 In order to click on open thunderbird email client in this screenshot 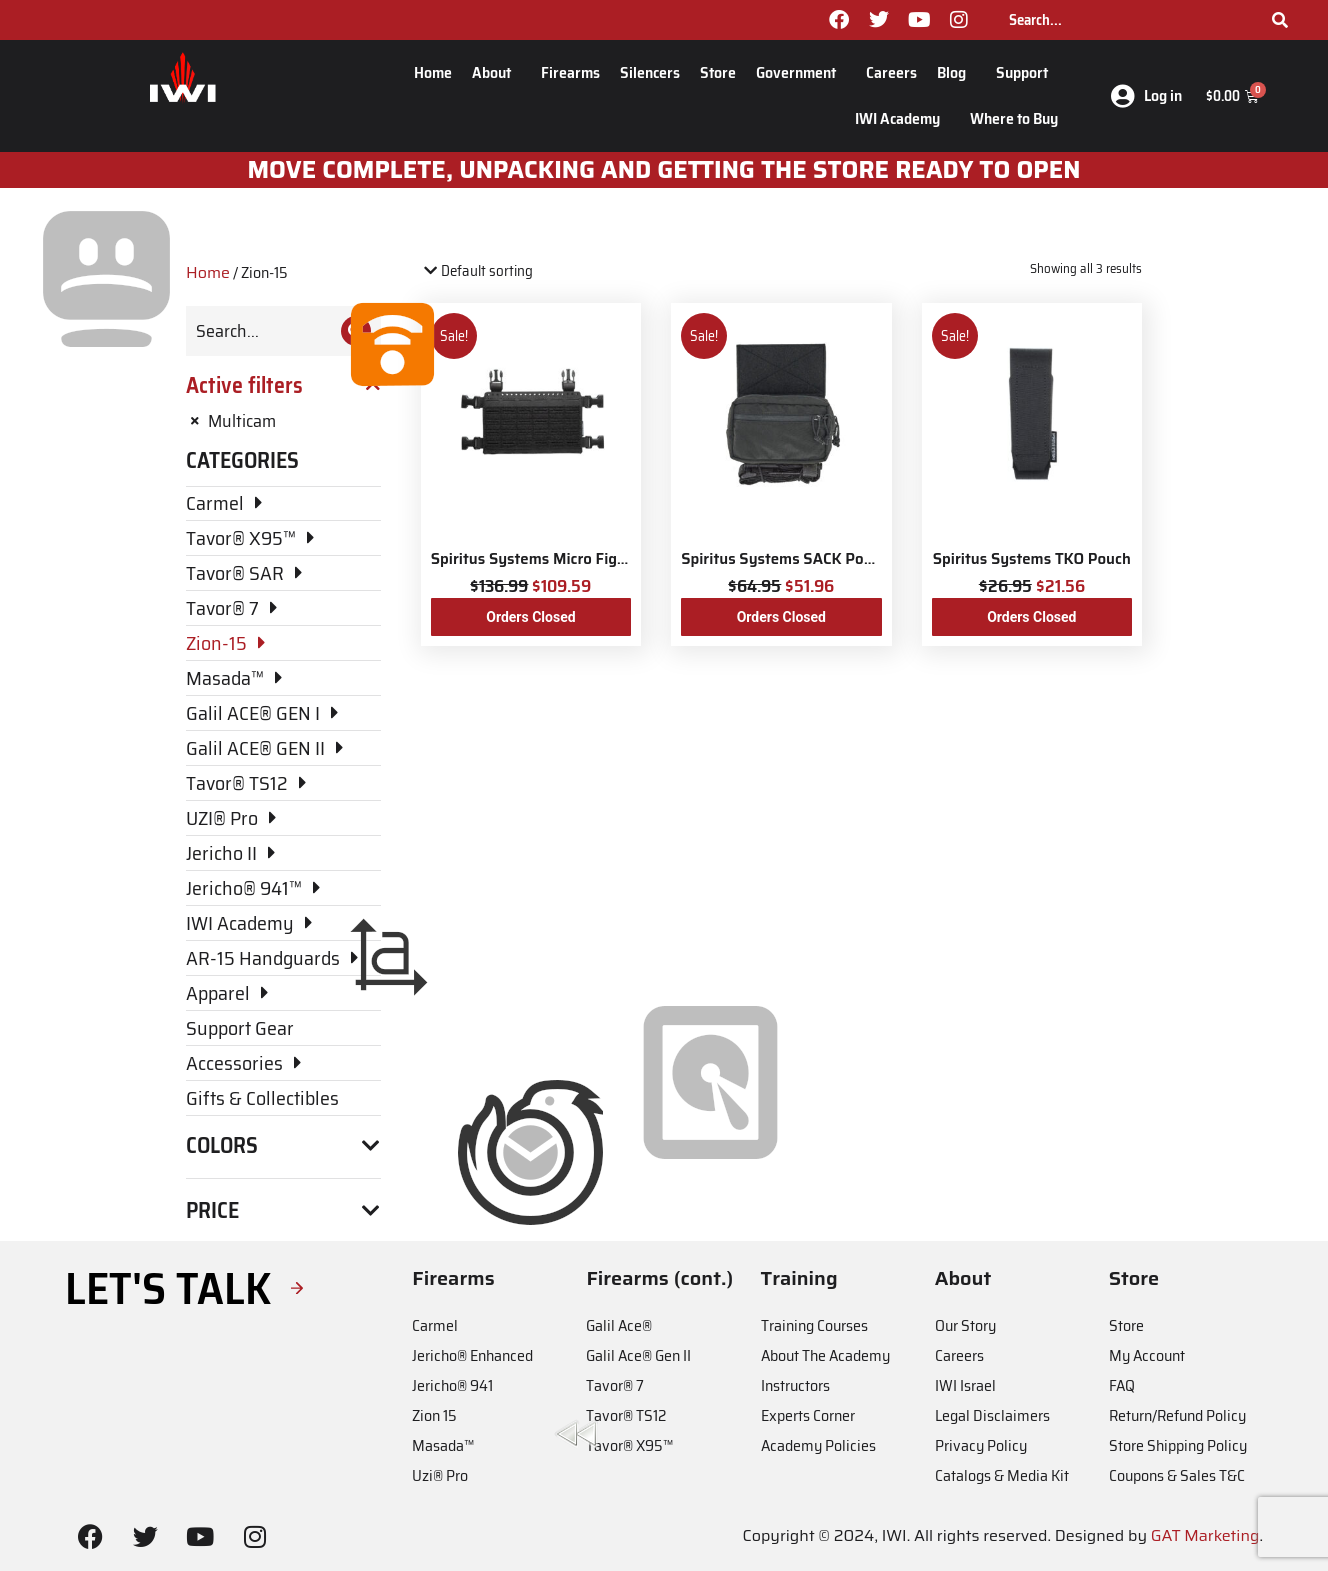, I will do `click(530, 1152)`.